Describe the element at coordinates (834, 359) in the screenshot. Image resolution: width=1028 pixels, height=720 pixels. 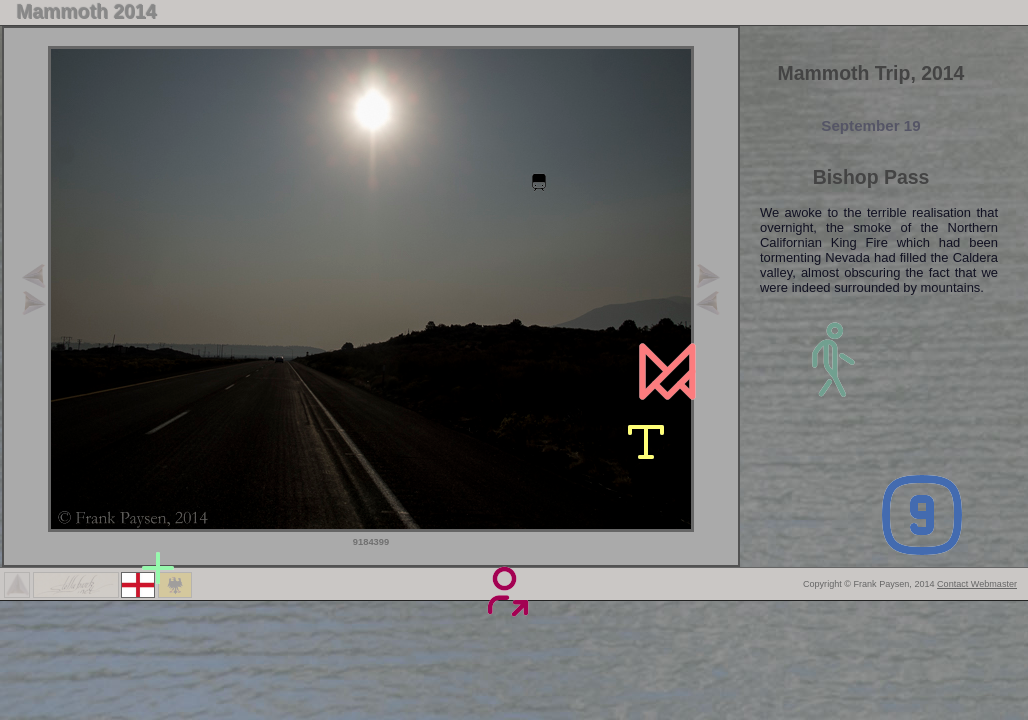
I see `select walking directions` at that location.